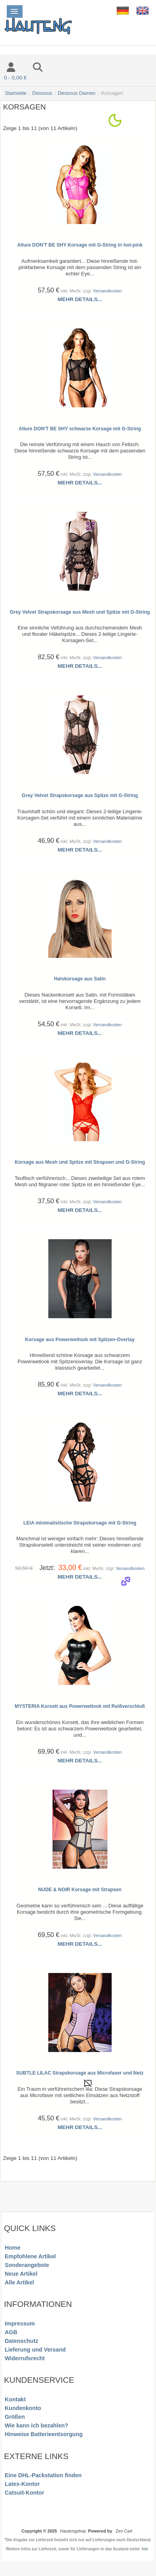  What do you see at coordinates (115, 120) in the screenshot?
I see `toggle dark mode or night theme` at bounding box center [115, 120].